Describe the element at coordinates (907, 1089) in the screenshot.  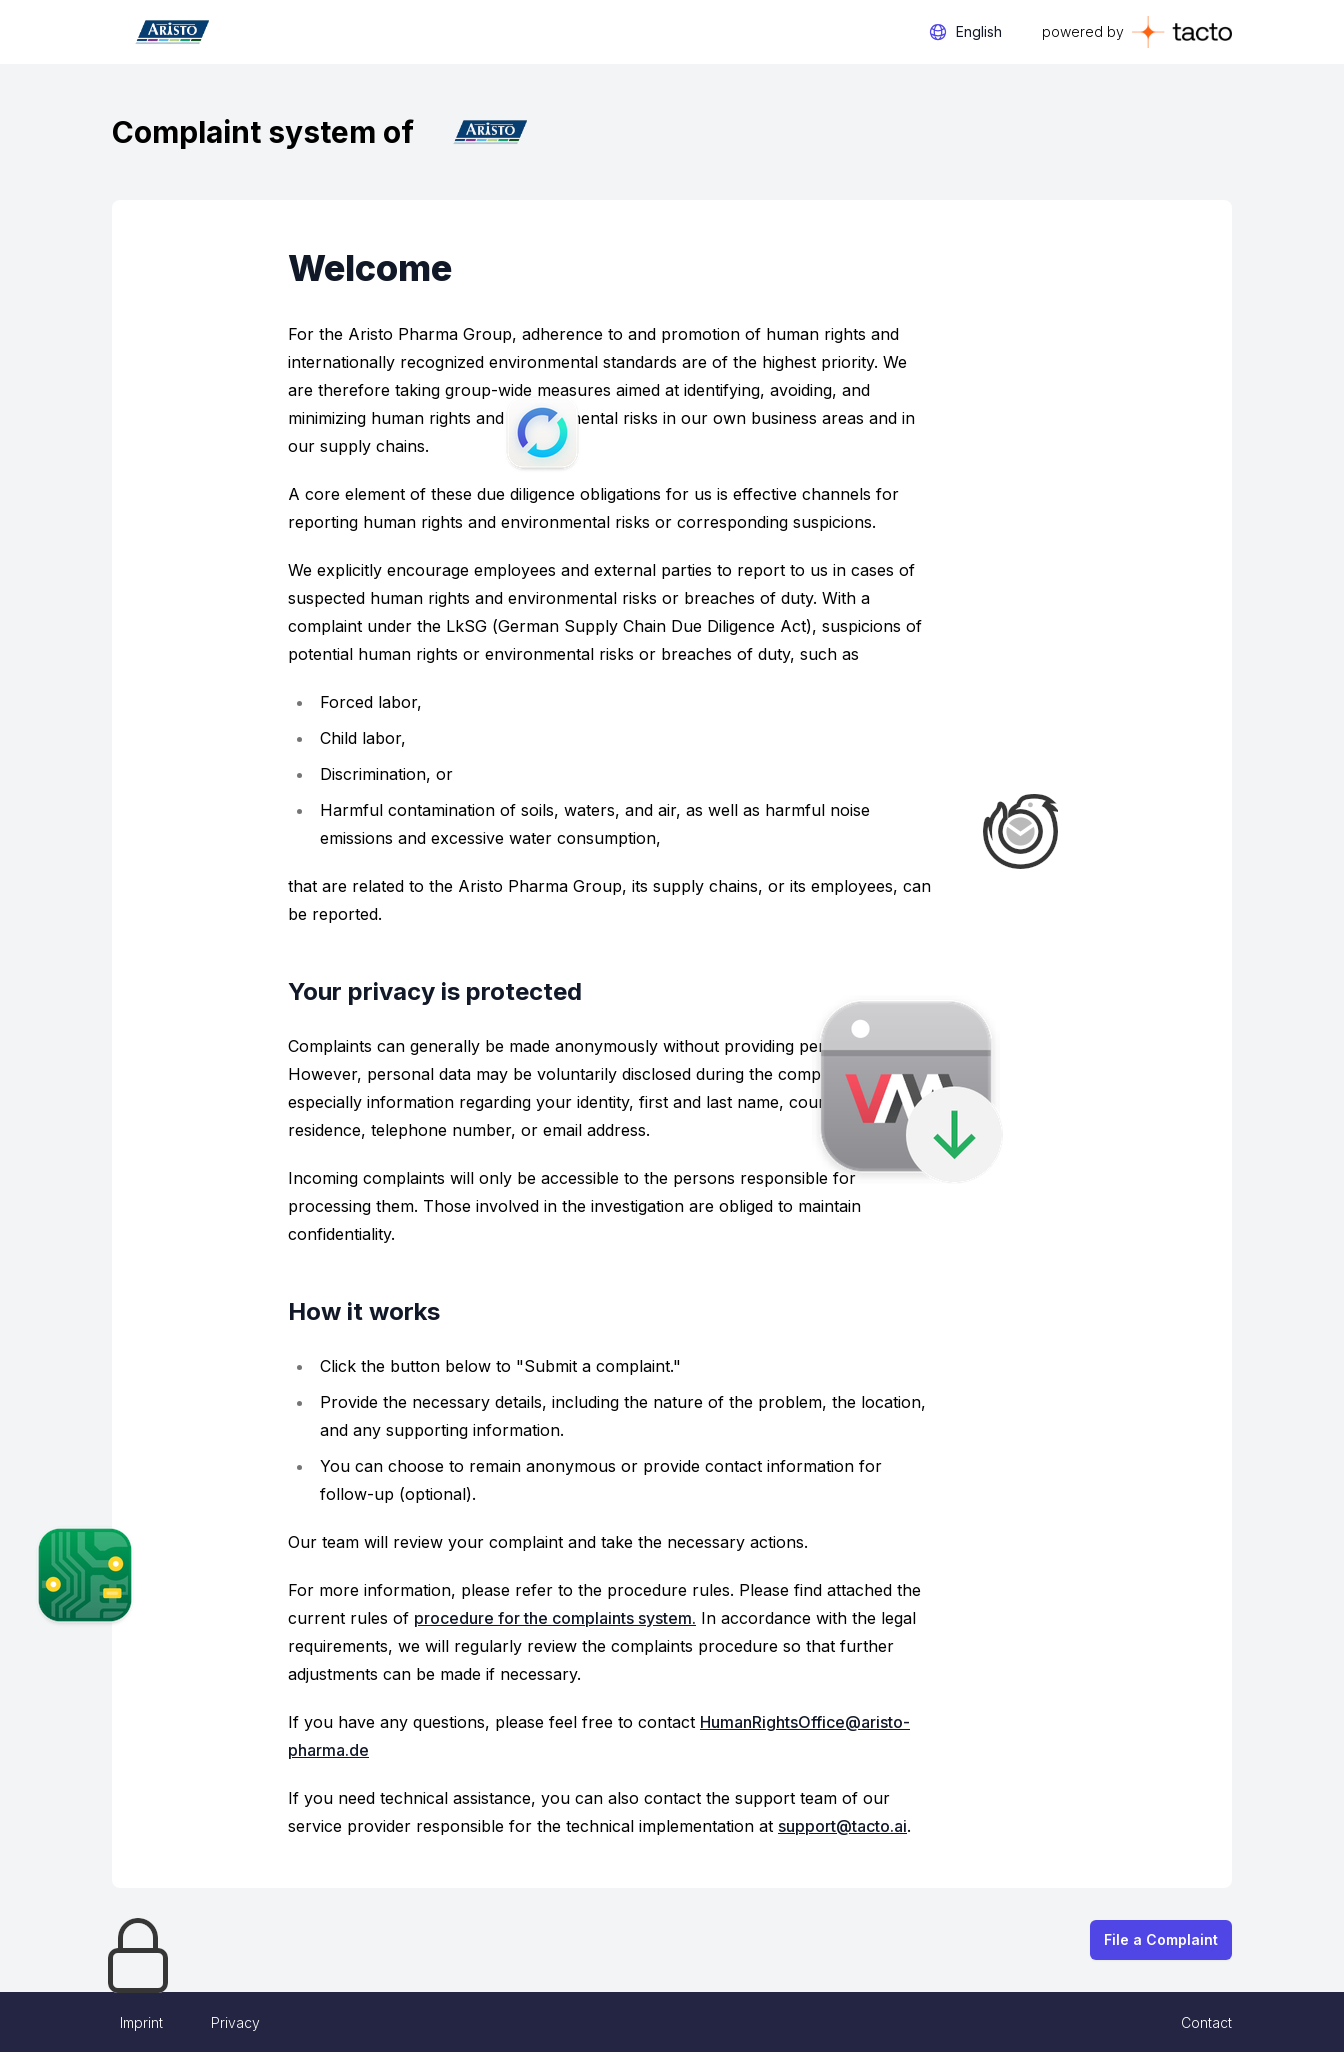
I see `install a new virtual machine` at that location.